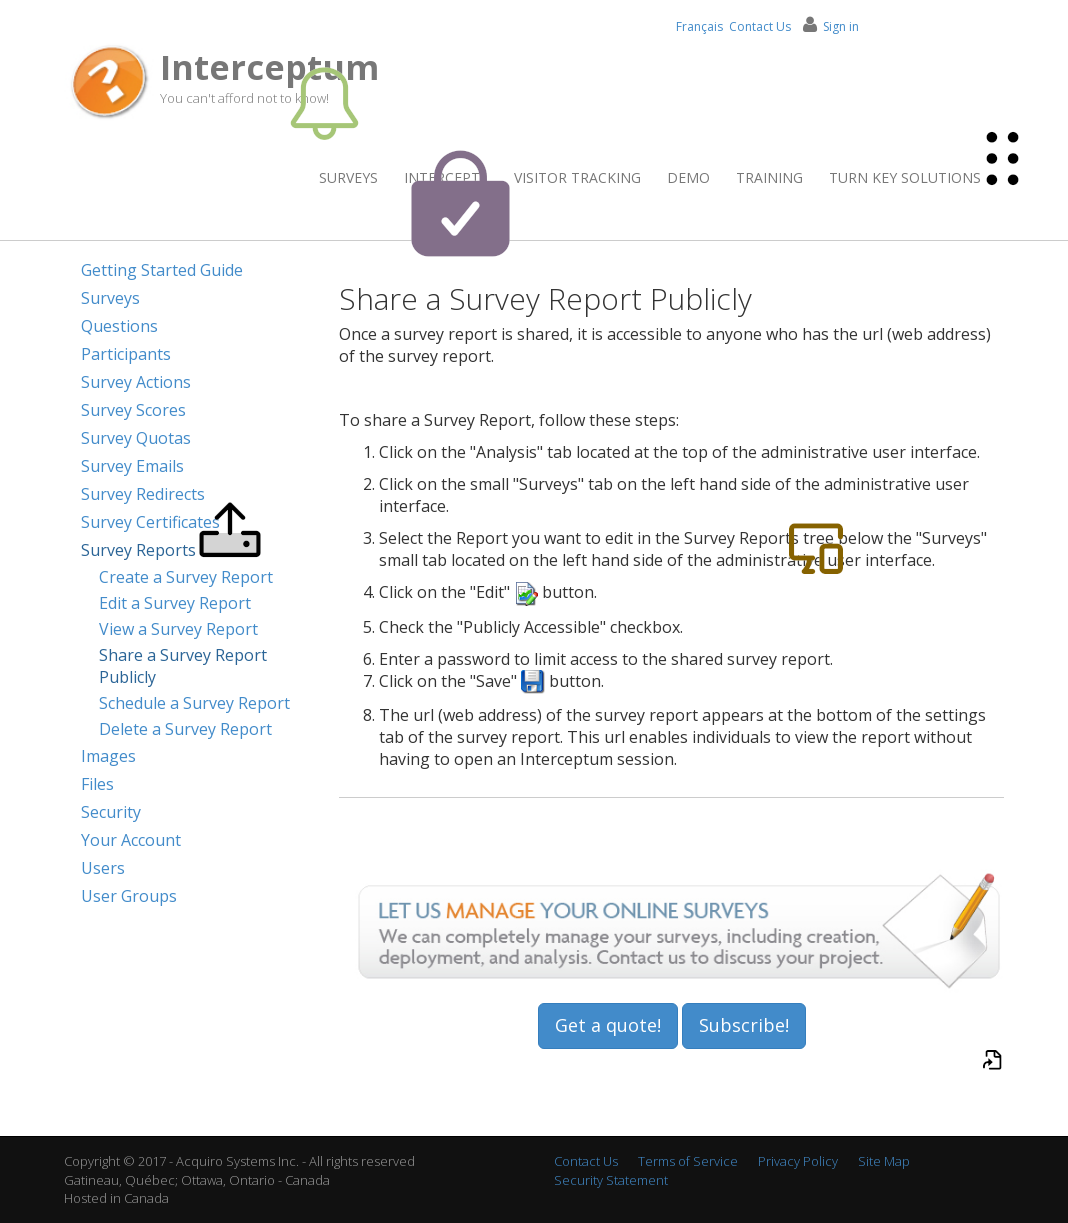  What do you see at coordinates (1002, 158) in the screenshot?
I see `drag to reorder items in a list` at bounding box center [1002, 158].